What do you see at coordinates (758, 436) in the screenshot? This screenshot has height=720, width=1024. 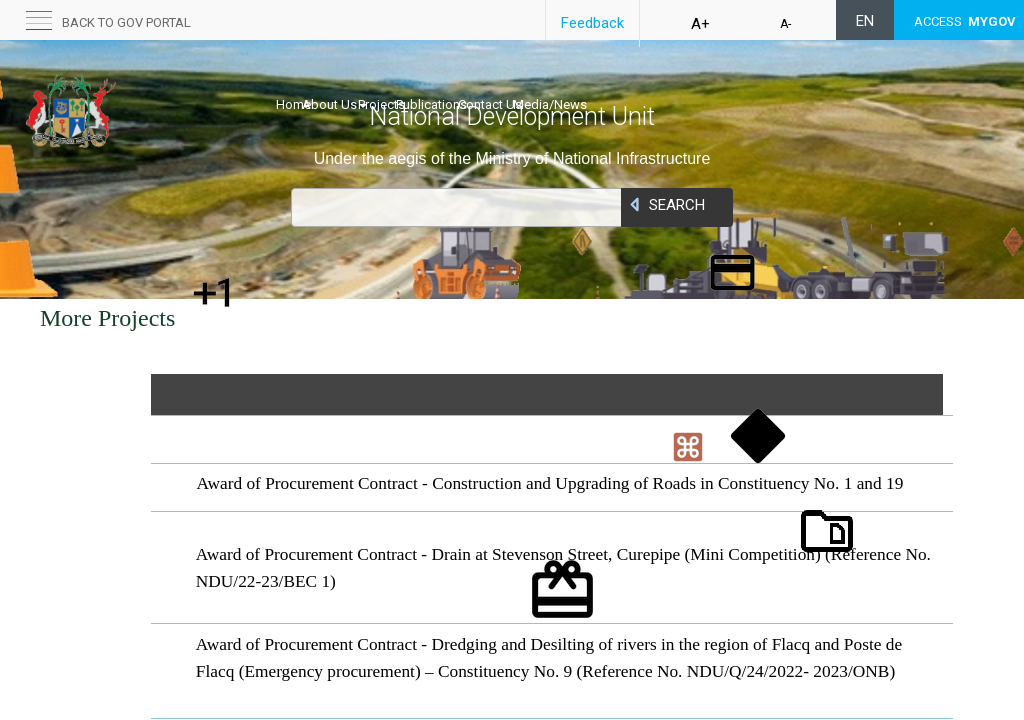 I see `indicates premium or luxury status` at bounding box center [758, 436].